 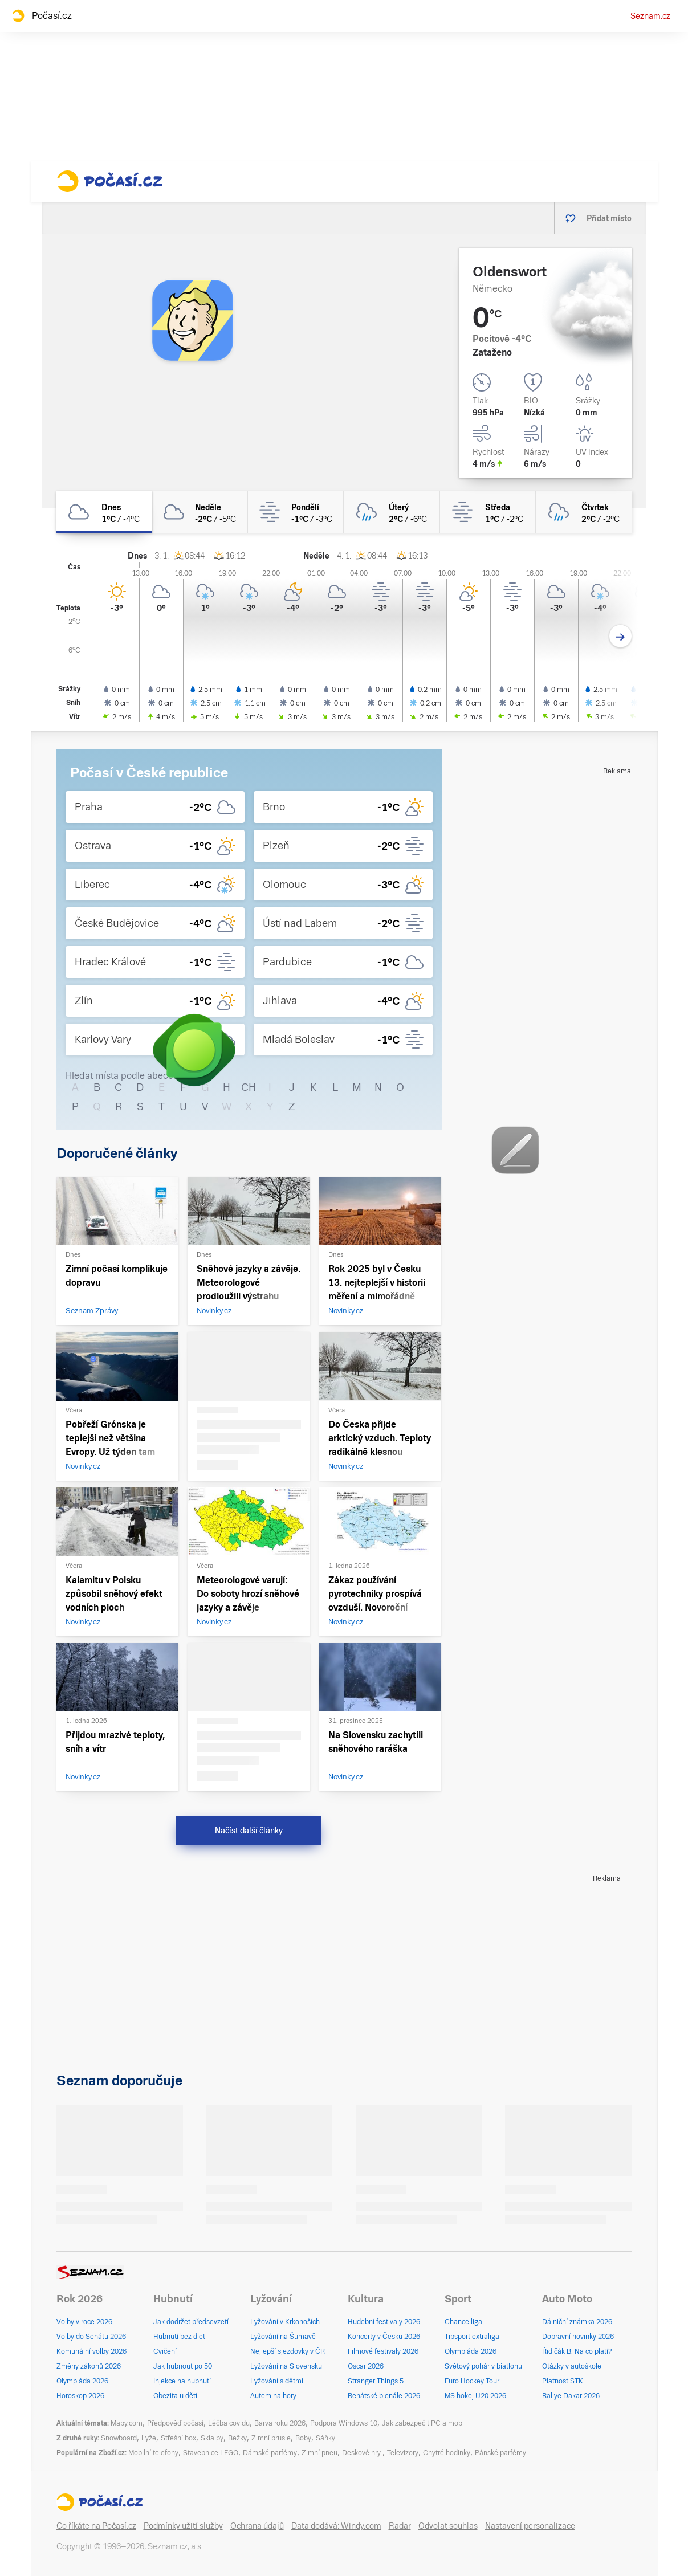 What do you see at coordinates (194, 1050) in the screenshot?
I see `open the recommendations app` at bounding box center [194, 1050].